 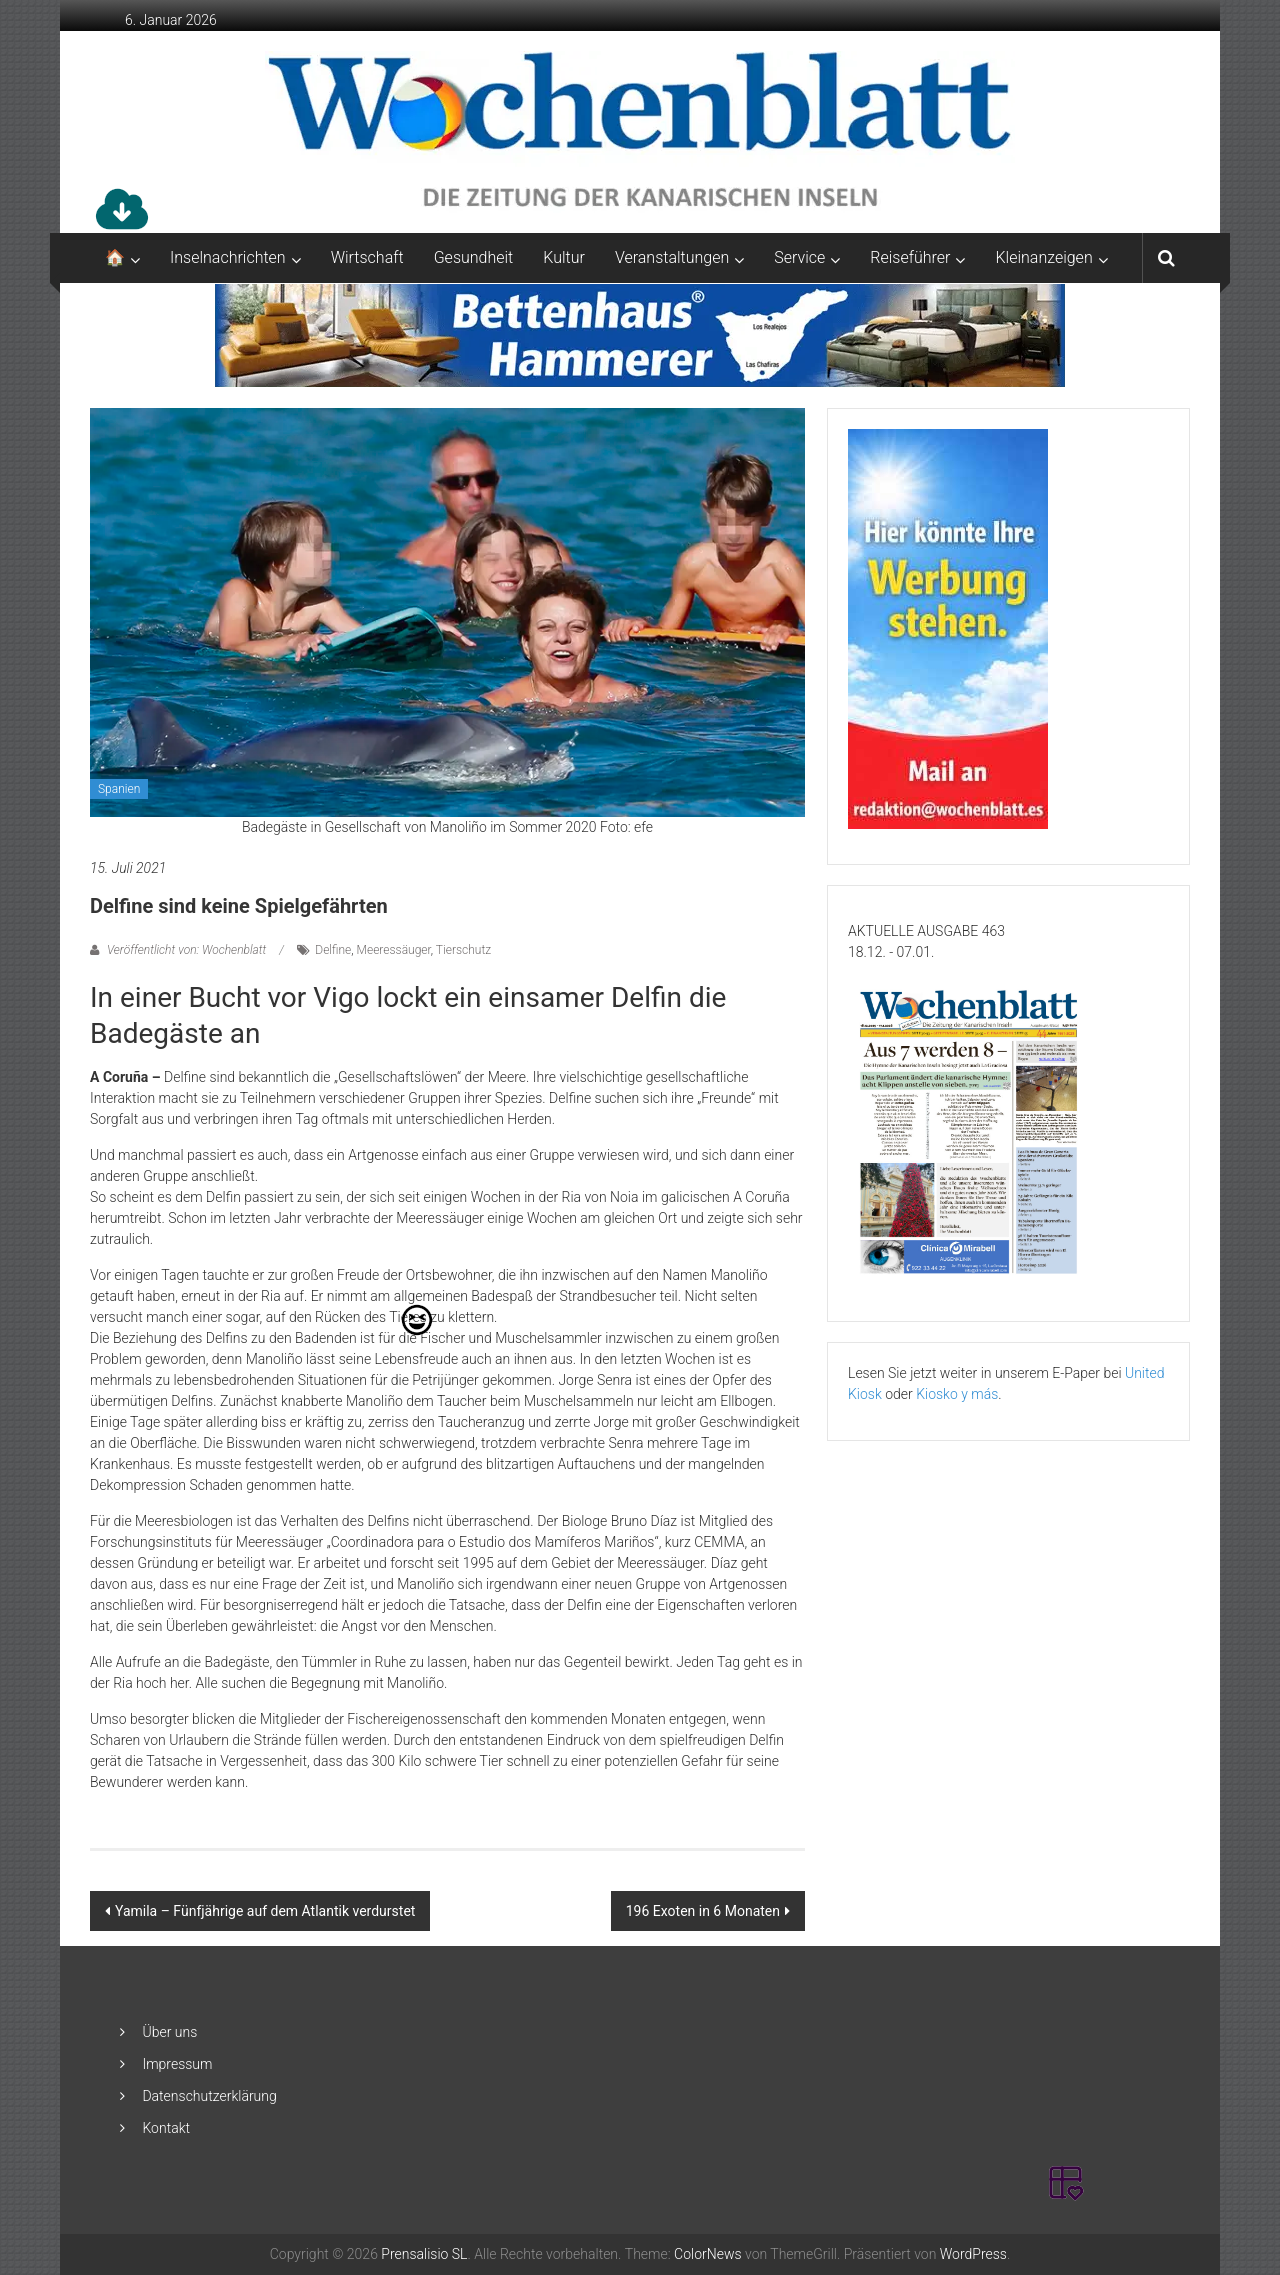 I want to click on react with a laughing emoji, so click(x=417, y=1320).